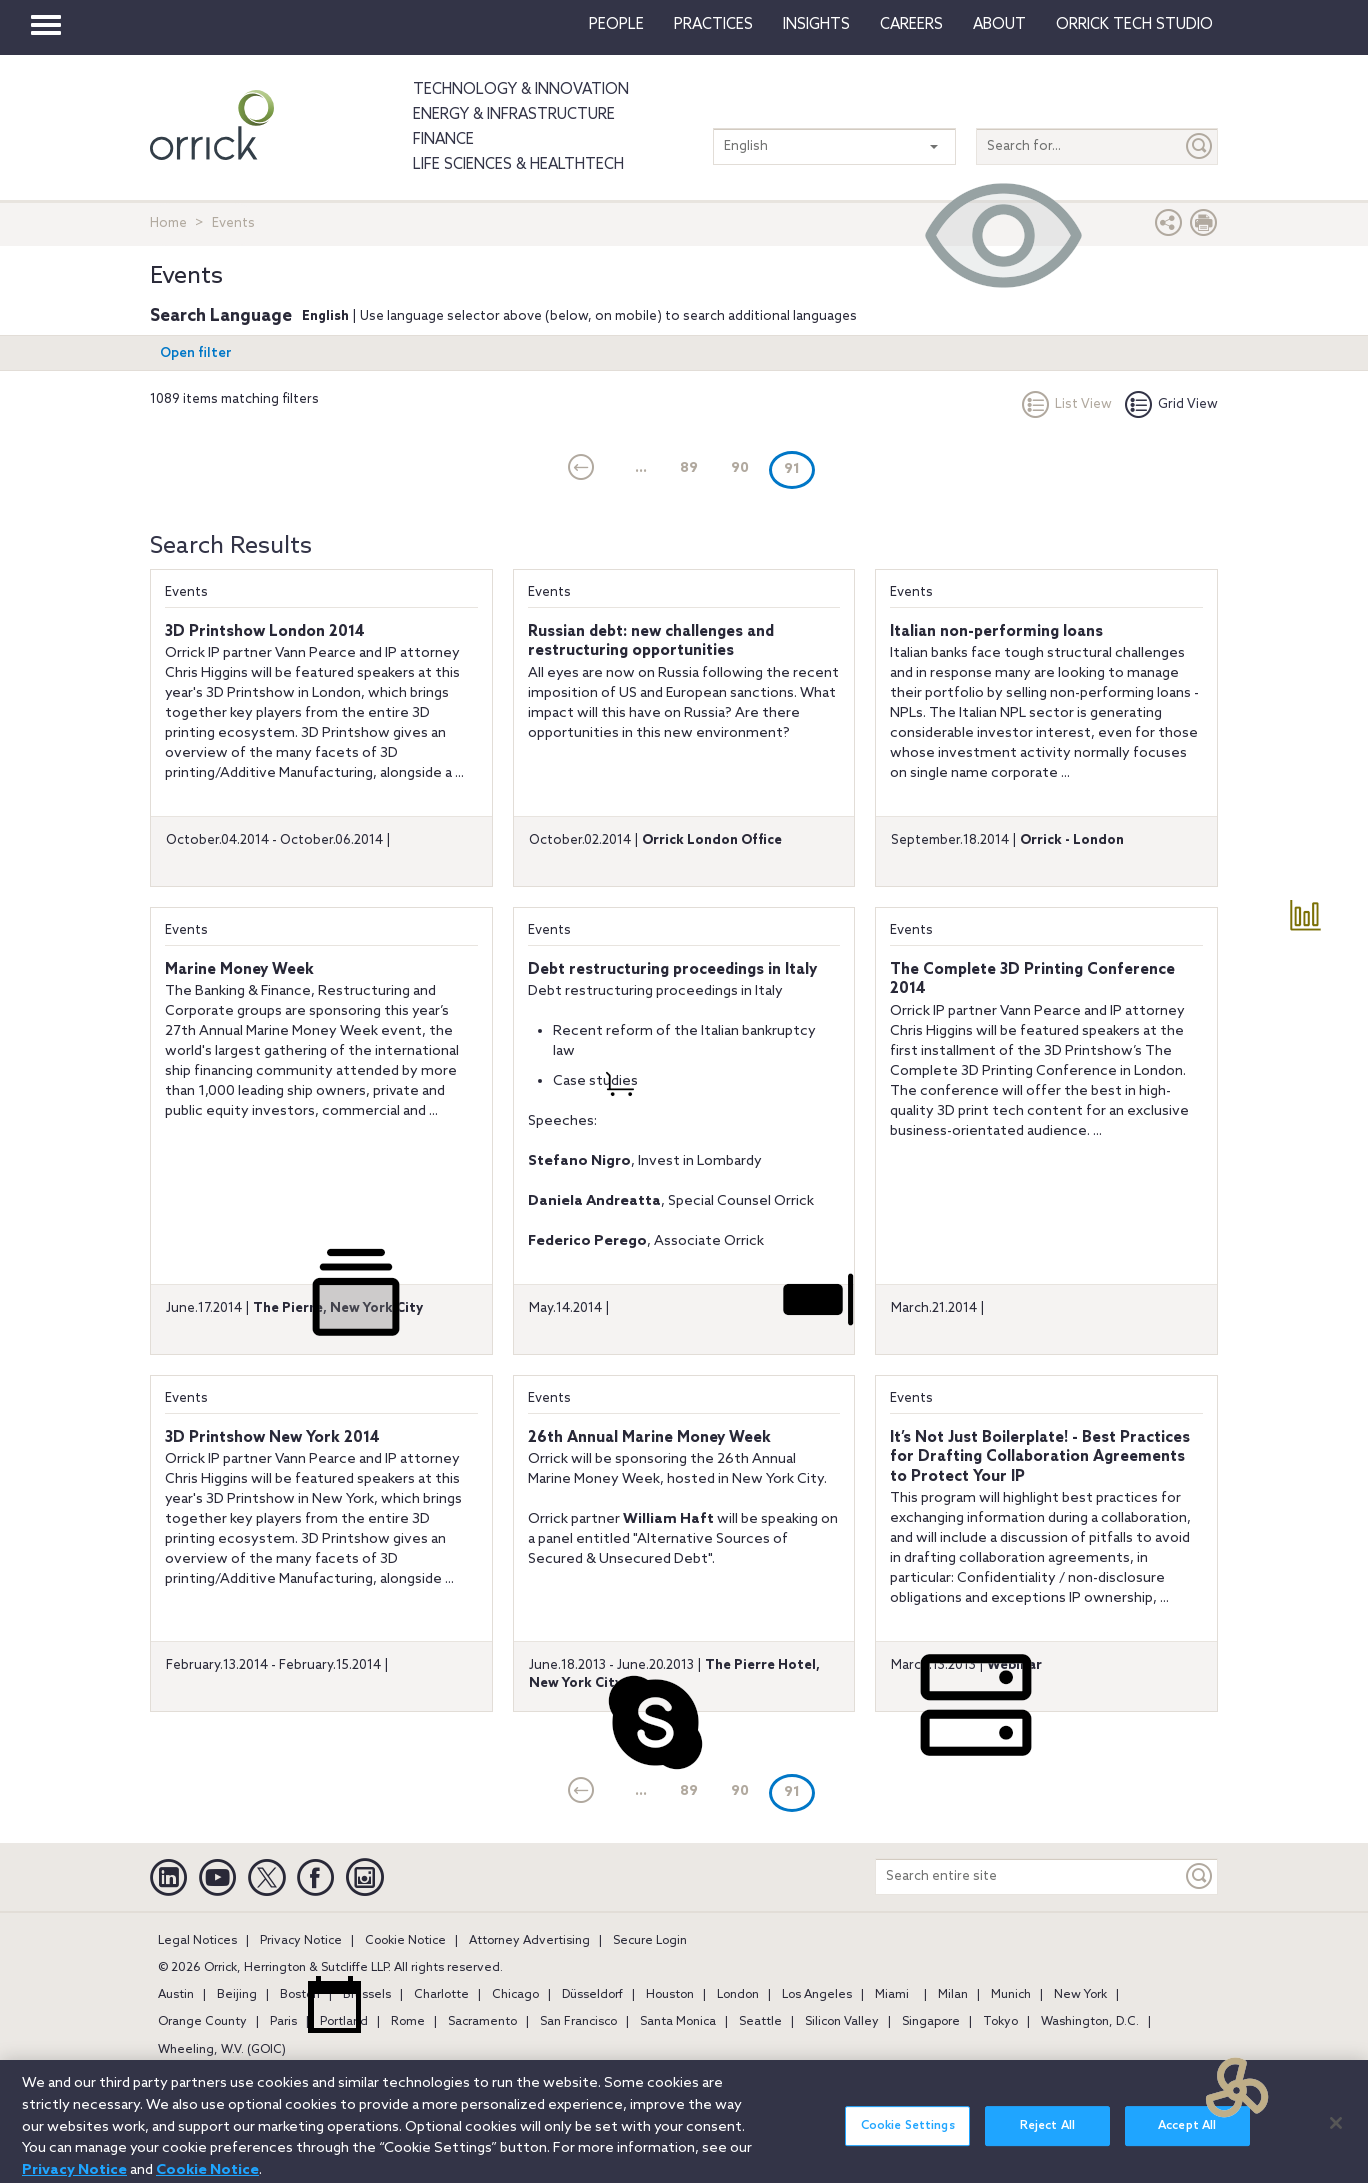  Describe the element at coordinates (655, 1722) in the screenshot. I see `open skype` at that location.